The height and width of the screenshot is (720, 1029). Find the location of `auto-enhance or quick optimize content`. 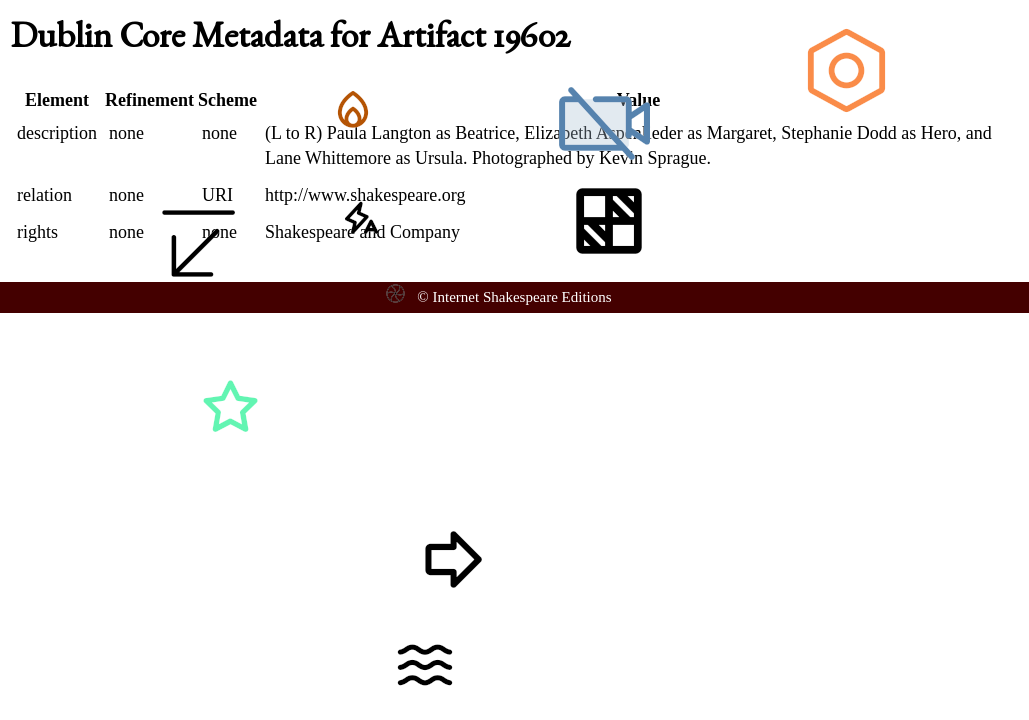

auto-enhance or quick optimize content is located at coordinates (361, 219).